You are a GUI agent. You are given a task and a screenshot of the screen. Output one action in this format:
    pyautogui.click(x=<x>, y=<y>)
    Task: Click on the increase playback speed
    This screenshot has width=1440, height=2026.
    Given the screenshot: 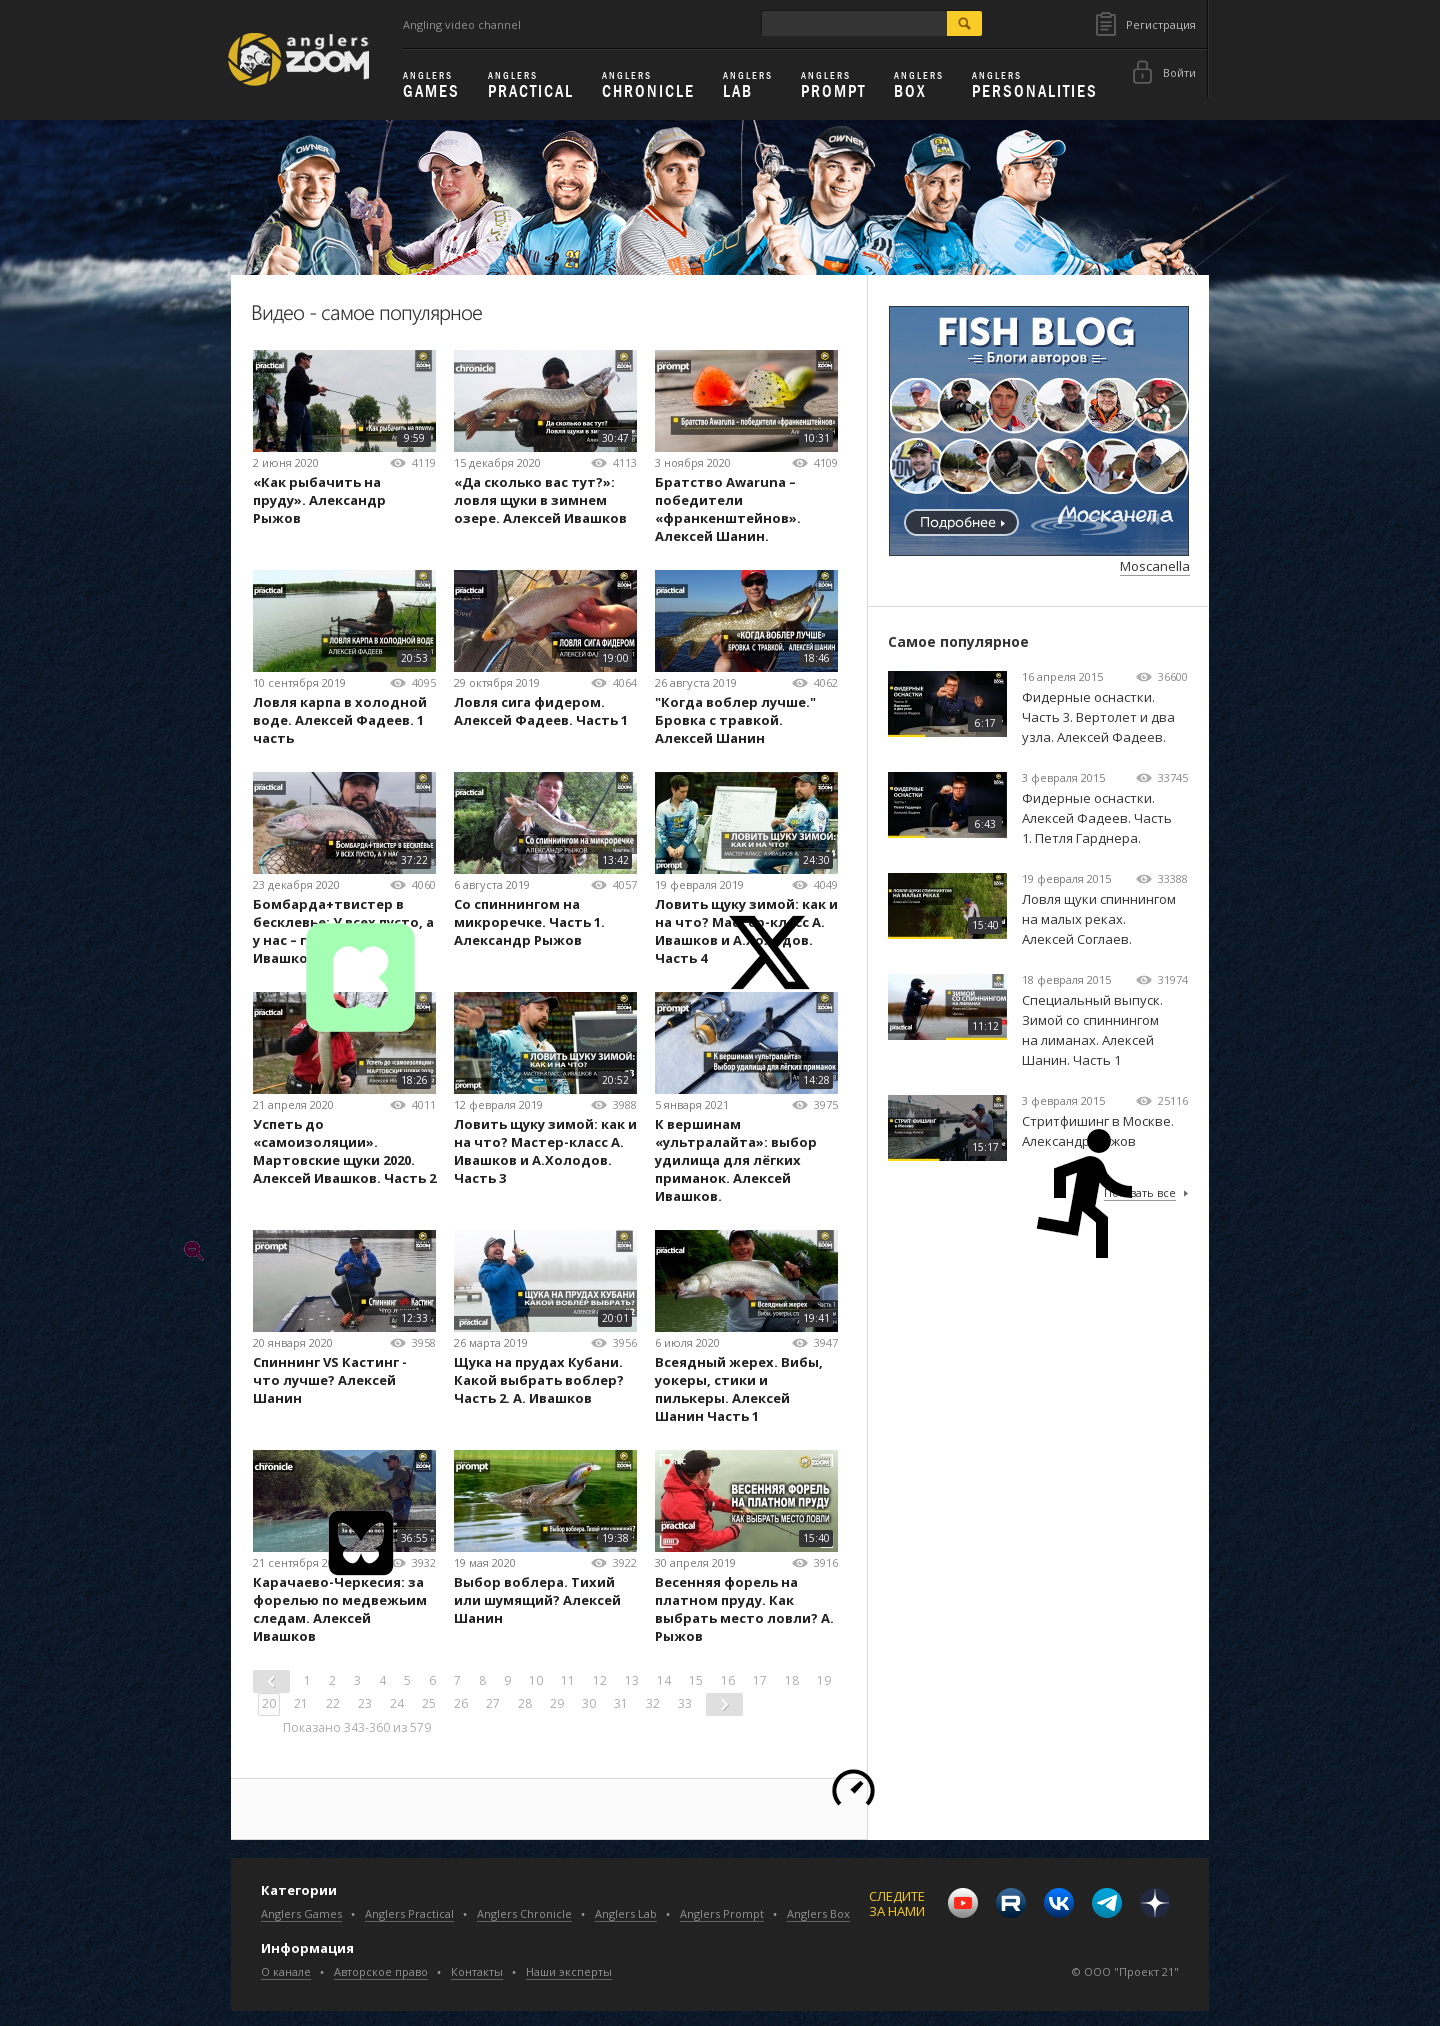 What is the action you would take?
    pyautogui.click(x=853, y=1788)
    